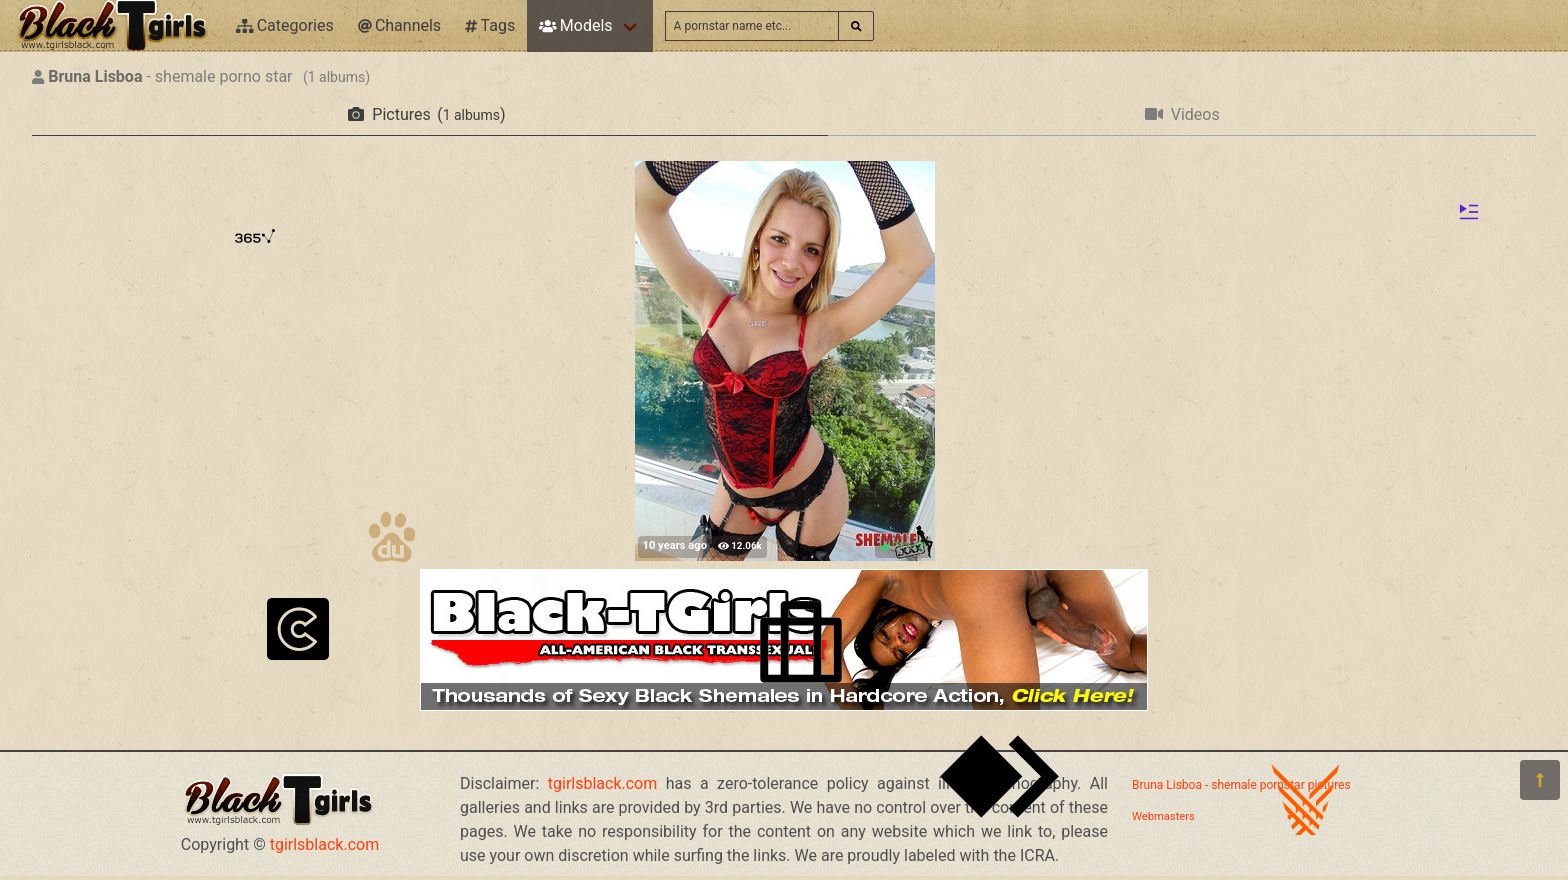  I want to click on open AnyDesk remote desktop application, so click(999, 776).